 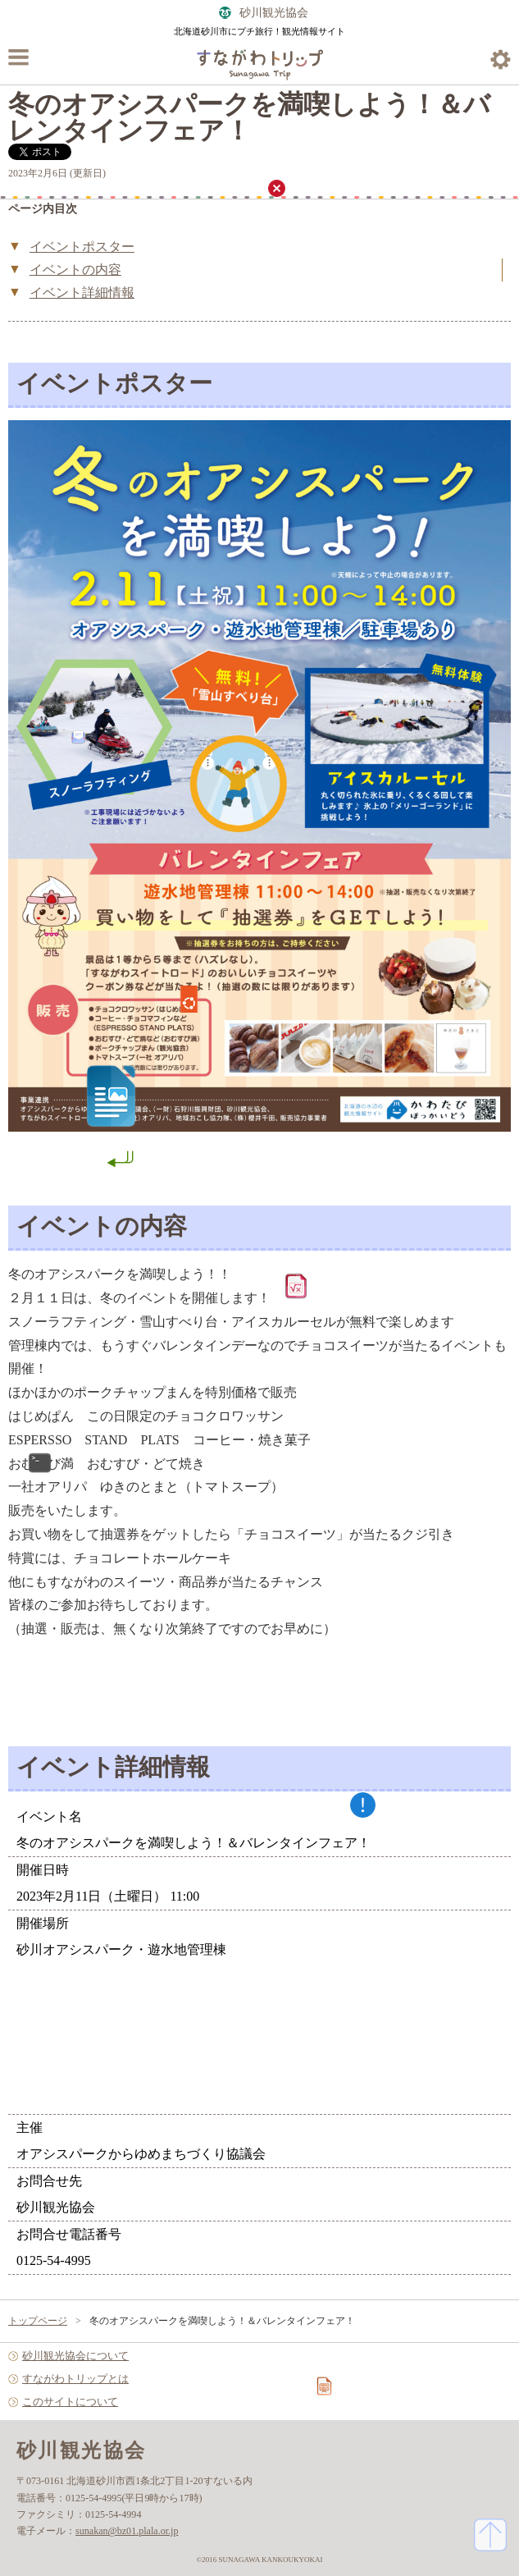 What do you see at coordinates (189, 999) in the screenshot?
I see `open the ubuntu application menu` at bounding box center [189, 999].